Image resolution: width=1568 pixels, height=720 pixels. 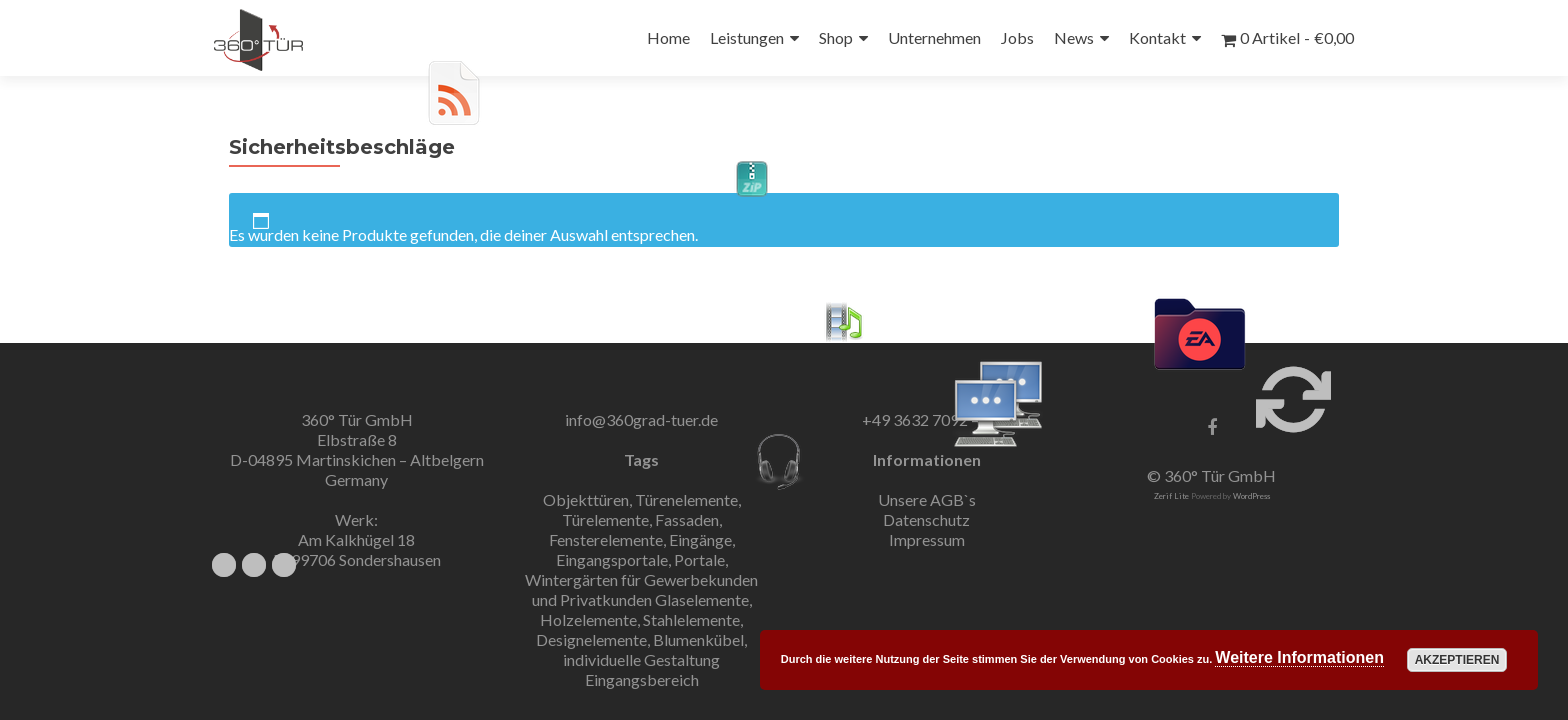 What do you see at coordinates (254, 565) in the screenshot?
I see `content is loading` at bounding box center [254, 565].